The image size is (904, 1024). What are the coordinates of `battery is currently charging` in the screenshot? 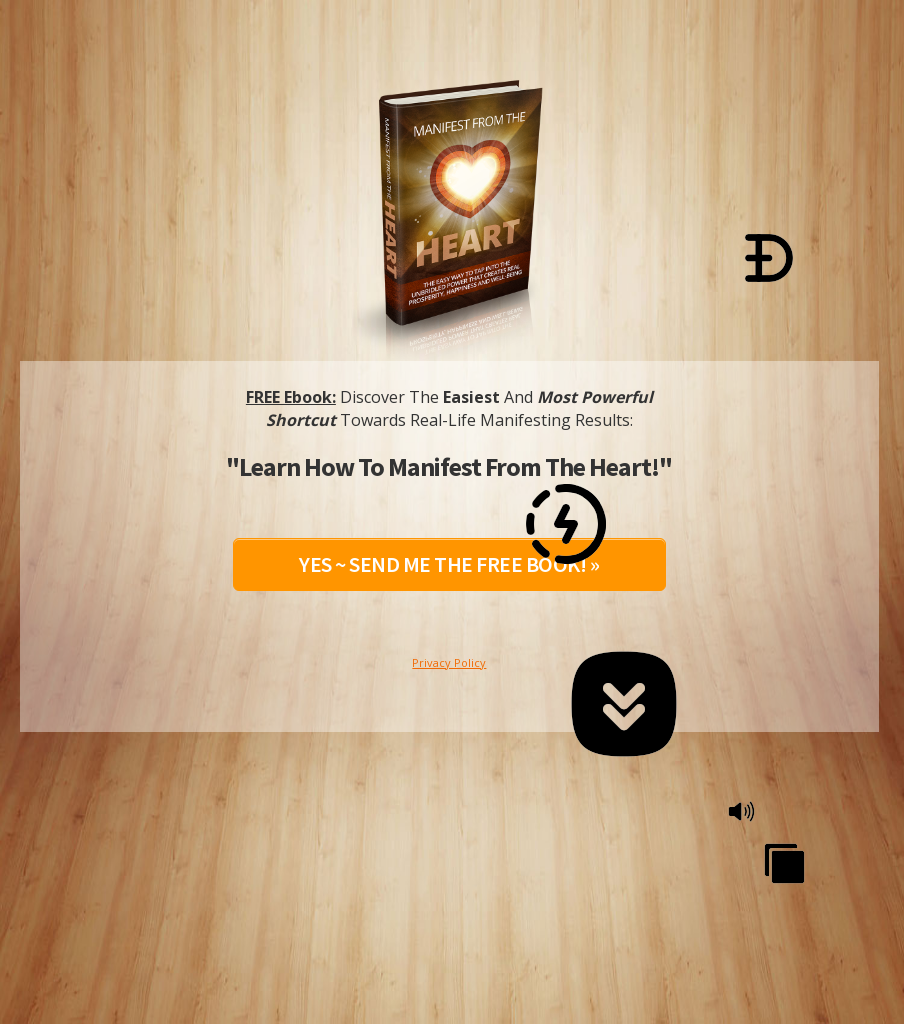 It's located at (566, 524).